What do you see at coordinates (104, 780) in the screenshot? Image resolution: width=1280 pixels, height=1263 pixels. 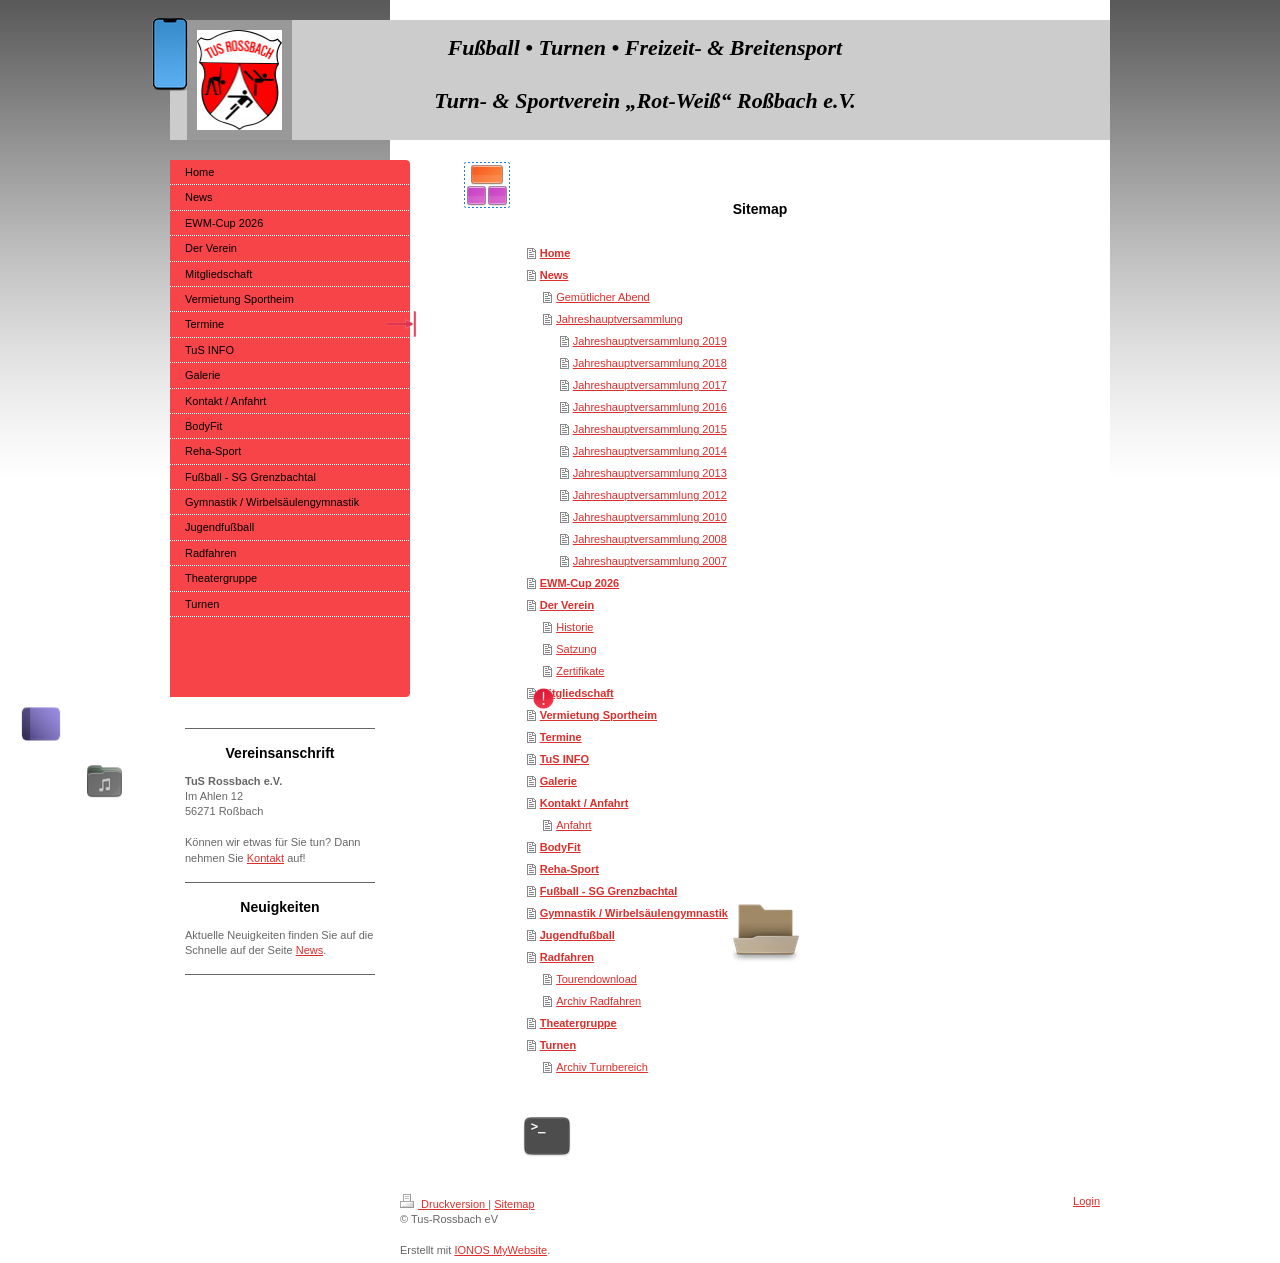 I see `open your music folder` at bounding box center [104, 780].